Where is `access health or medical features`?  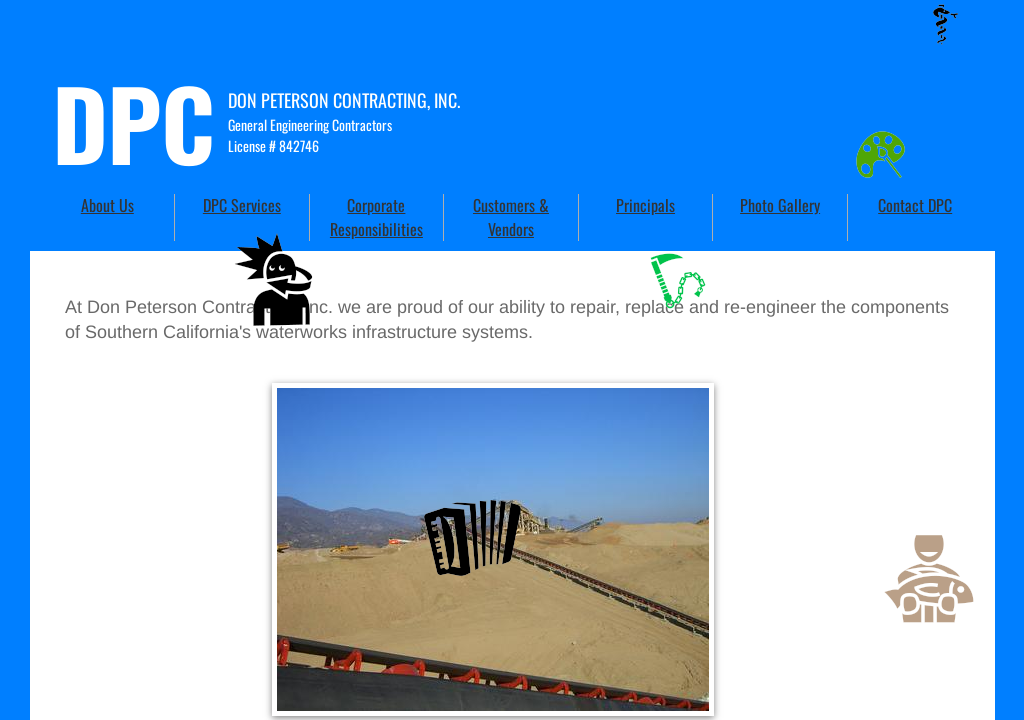
access health or medical features is located at coordinates (941, 24).